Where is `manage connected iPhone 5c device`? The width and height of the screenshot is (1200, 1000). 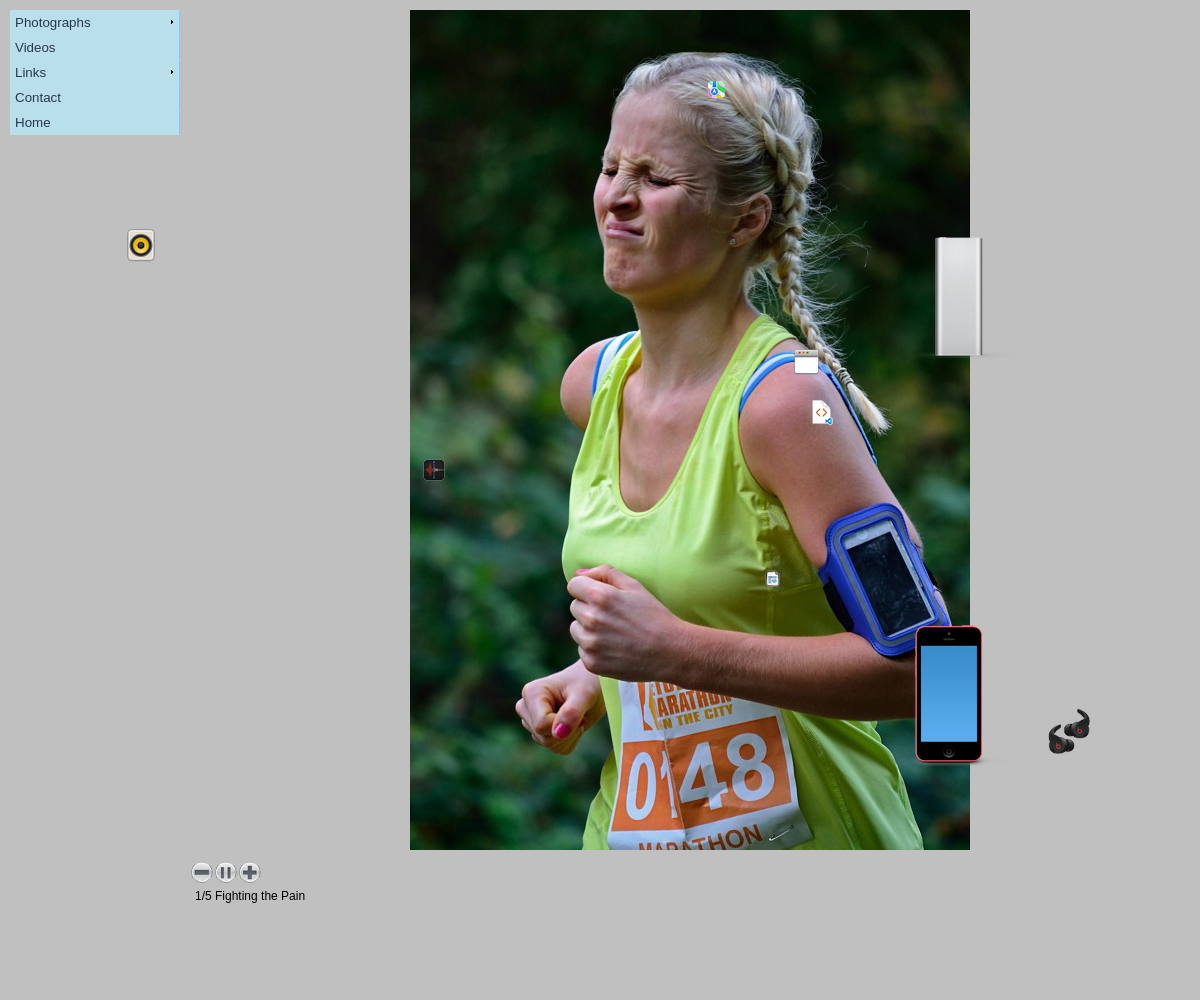
manage connected iPhone 5c device is located at coordinates (949, 696).